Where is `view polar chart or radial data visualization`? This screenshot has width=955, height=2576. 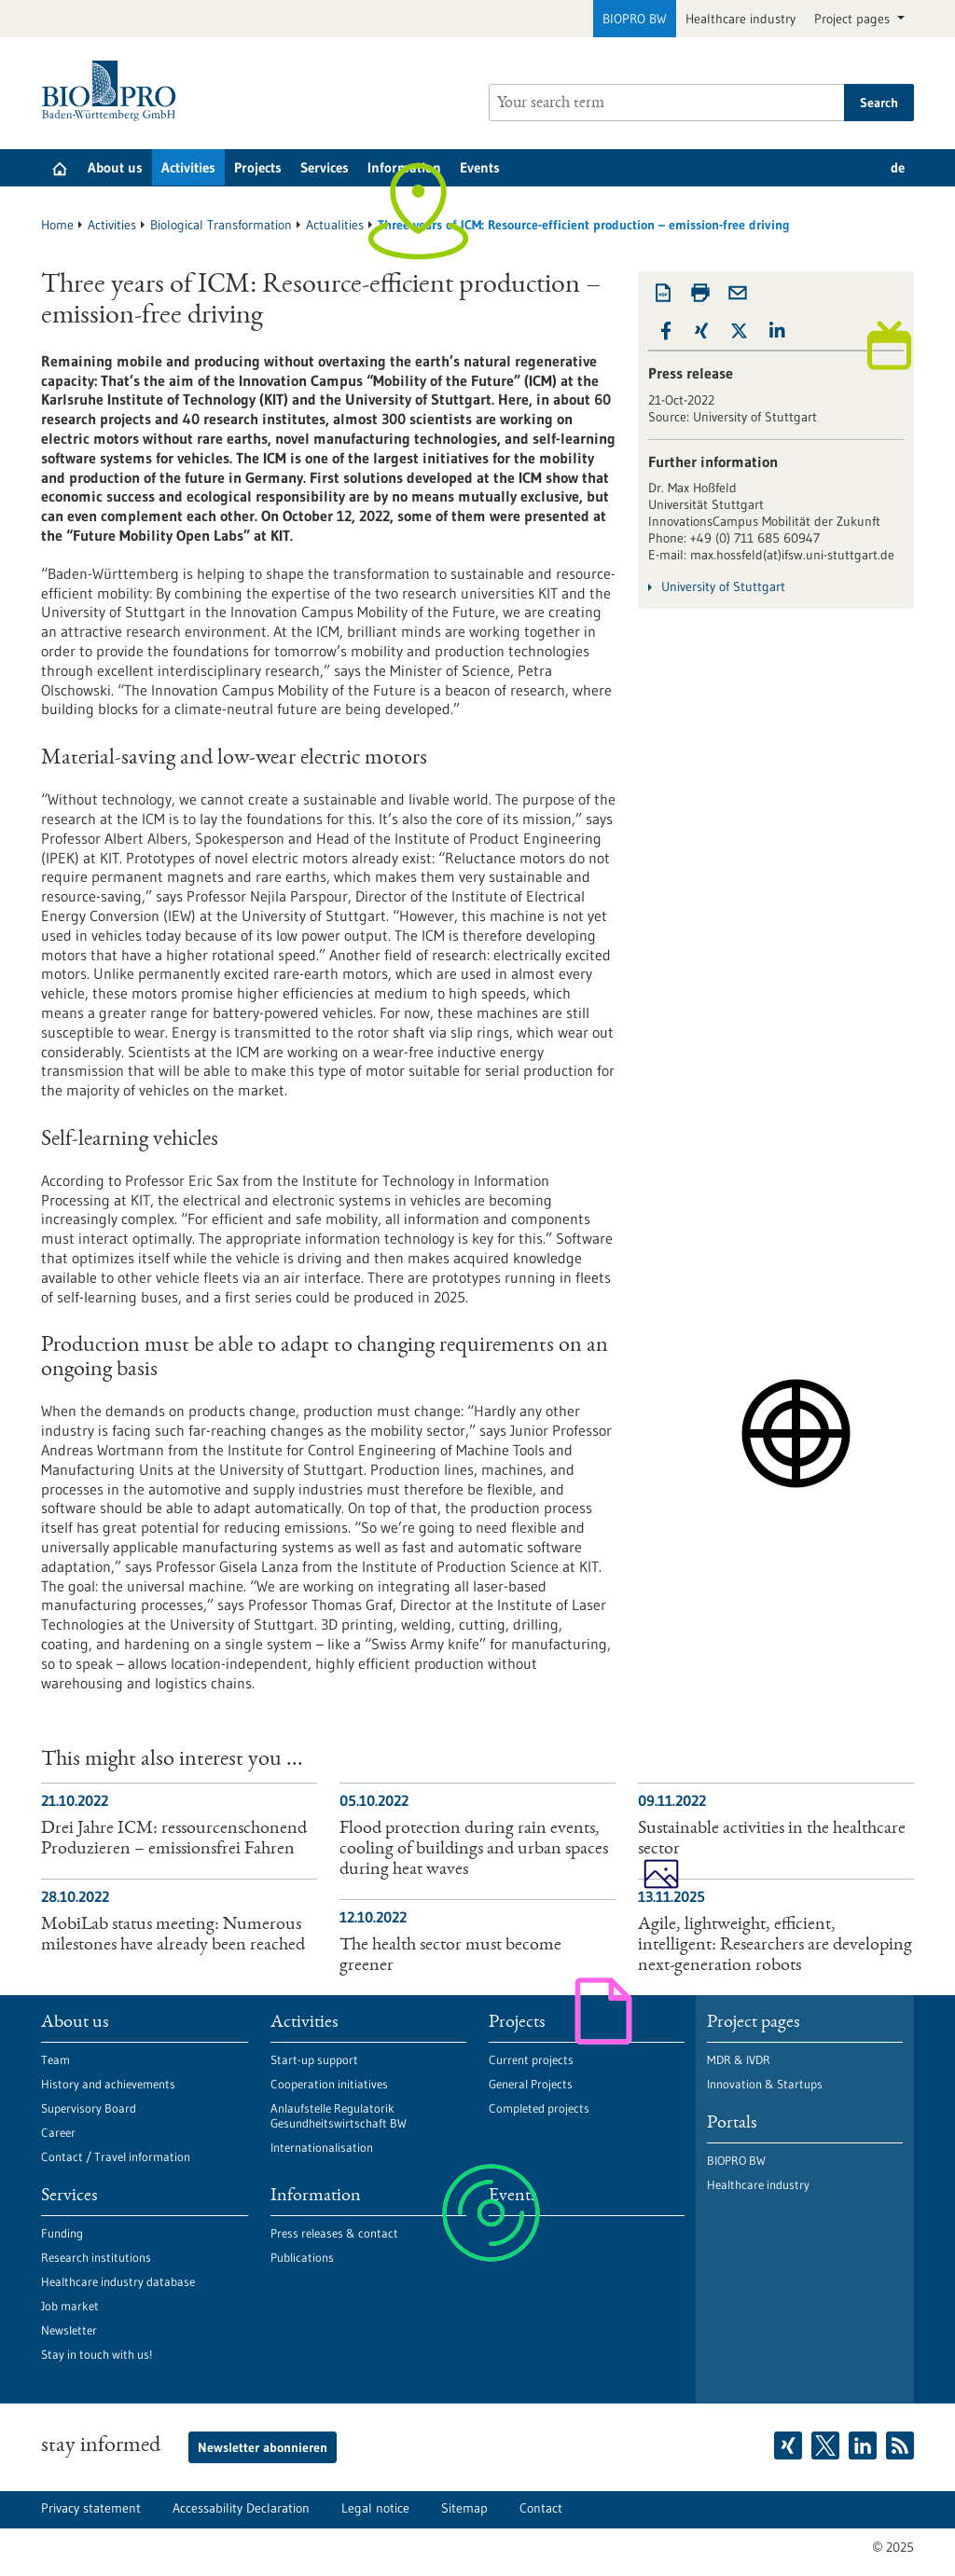
view polar chart or radial data visualization is located at coordinates (796, 1433).